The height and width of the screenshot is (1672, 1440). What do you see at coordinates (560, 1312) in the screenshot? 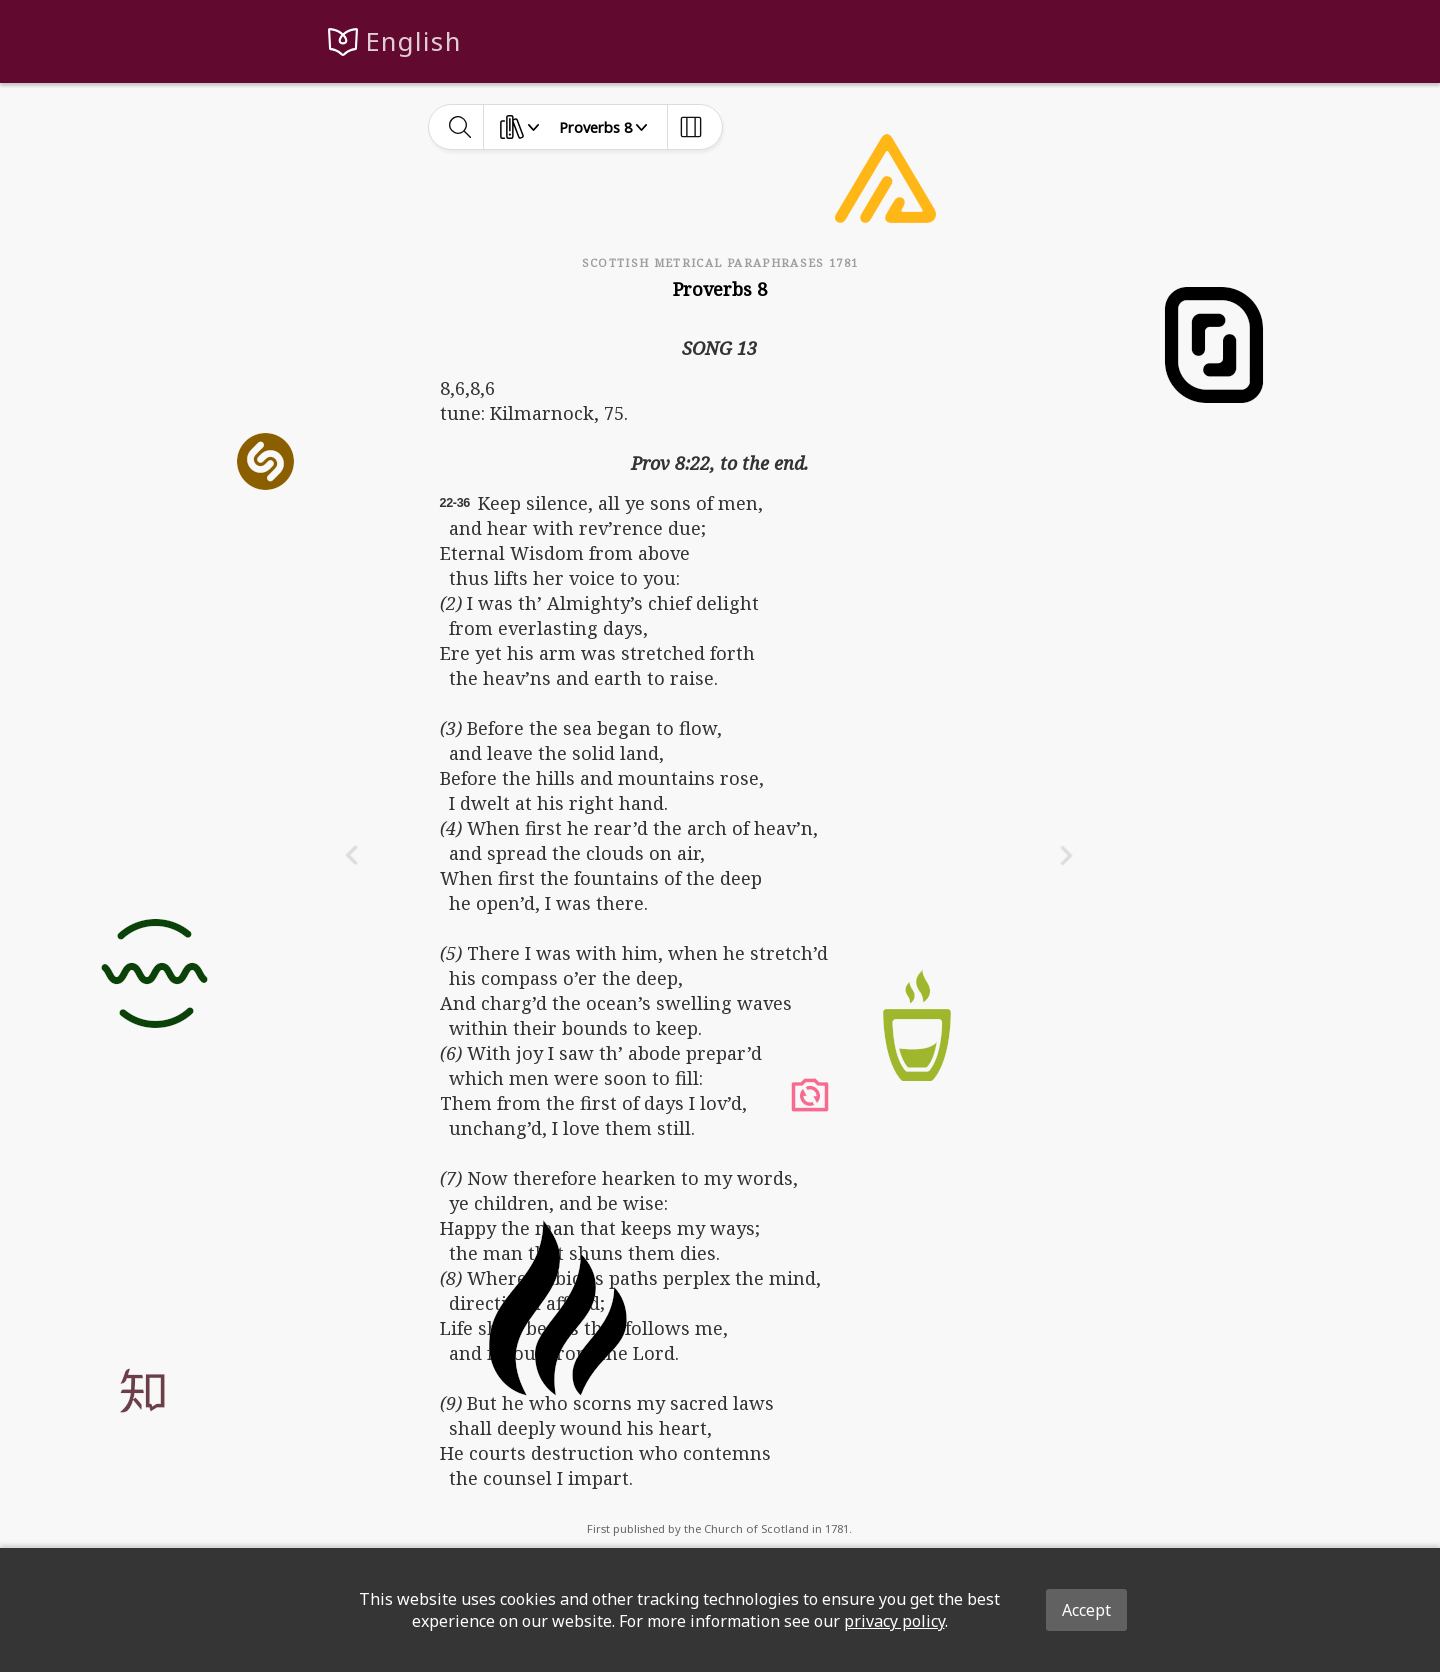
I see `indicates hot or trending content` at bounding box center [560, 1312].